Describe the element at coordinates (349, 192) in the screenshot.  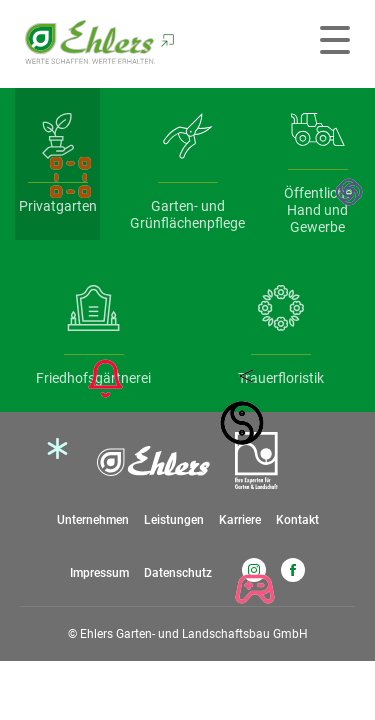
I see `open loom video recording app` at that location.